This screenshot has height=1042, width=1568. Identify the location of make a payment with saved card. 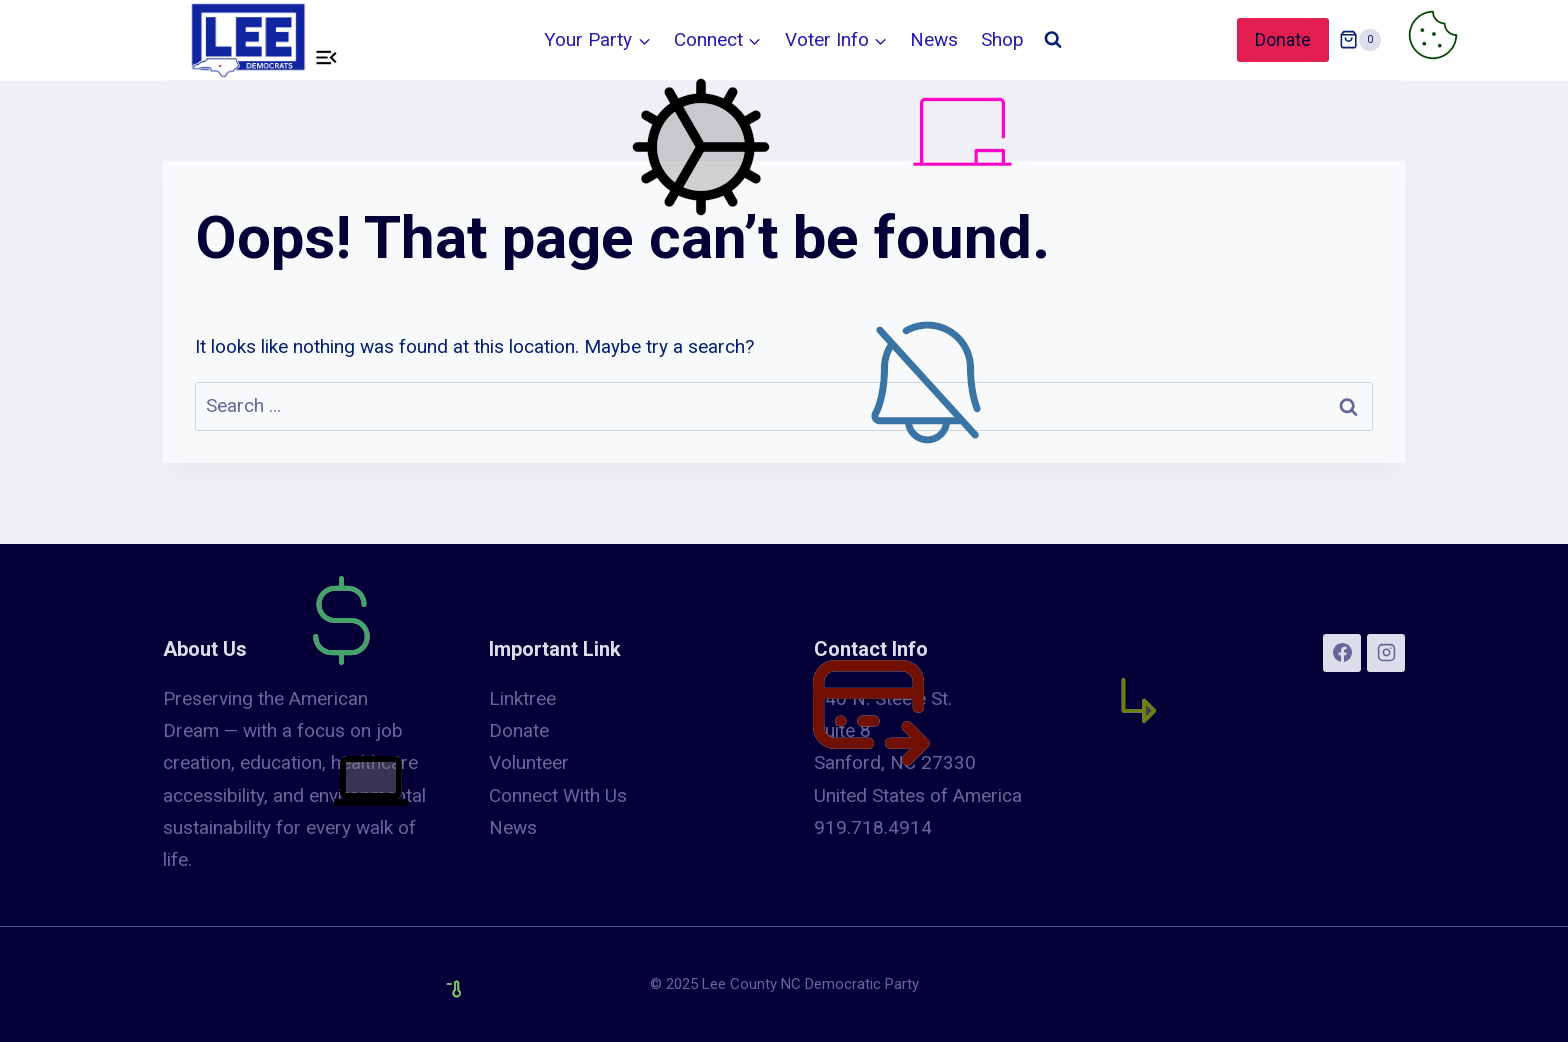
(868, 704).